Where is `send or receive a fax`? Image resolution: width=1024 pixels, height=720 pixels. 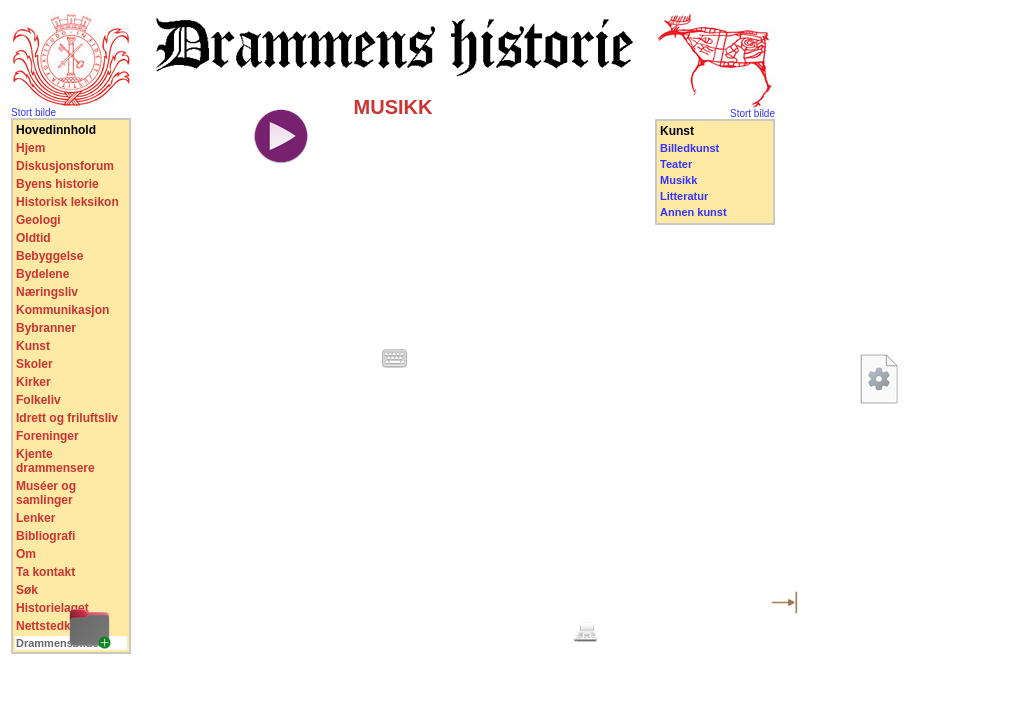 send or receive a fax is located at coordinates (585, 632).